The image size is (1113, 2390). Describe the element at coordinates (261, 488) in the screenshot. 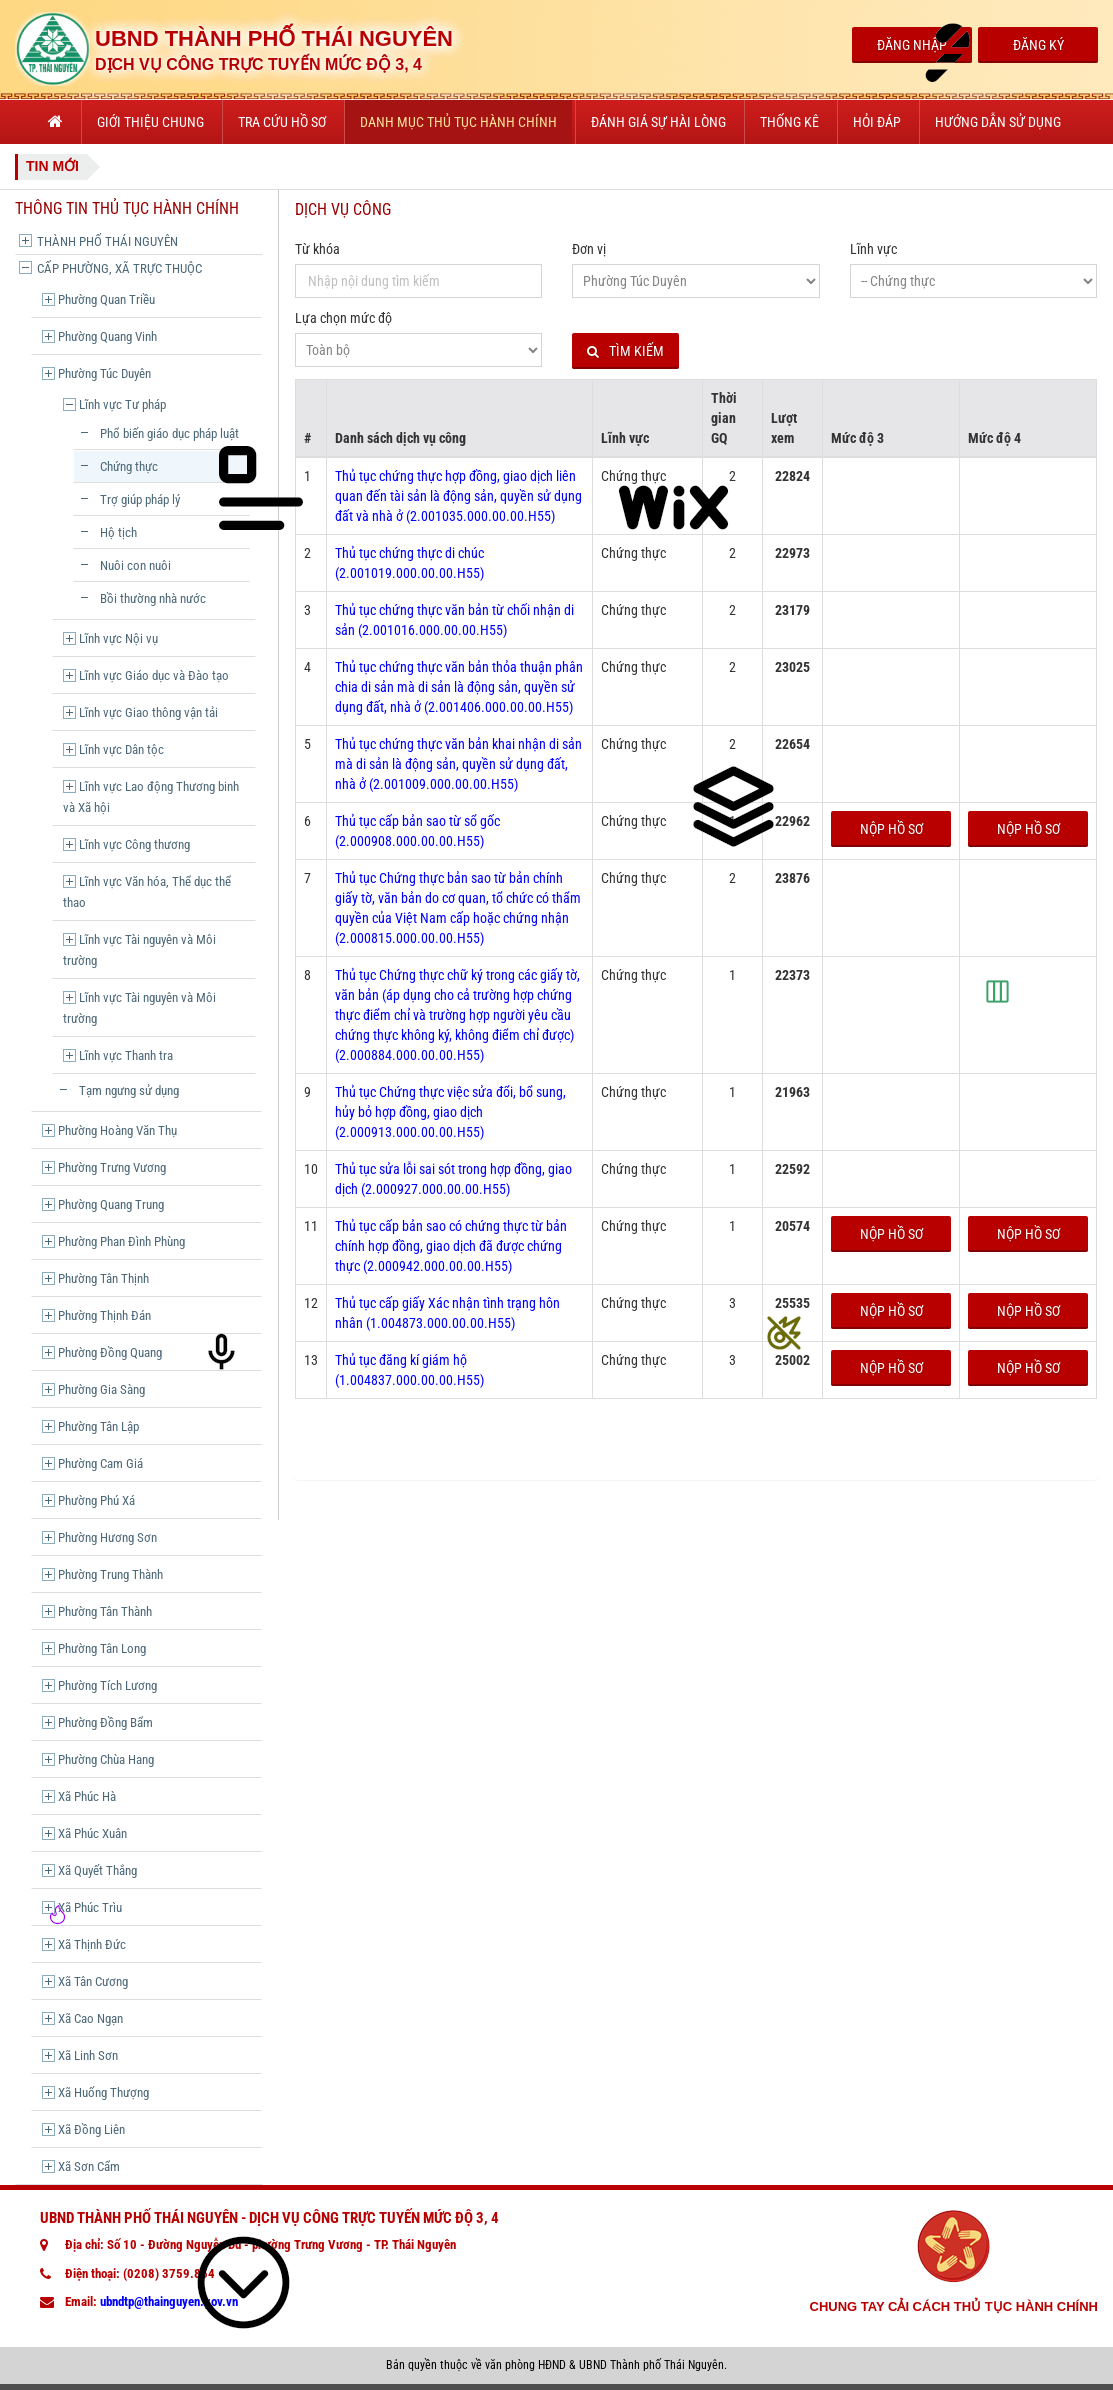

I see `add a caption to an image or media` at that location.